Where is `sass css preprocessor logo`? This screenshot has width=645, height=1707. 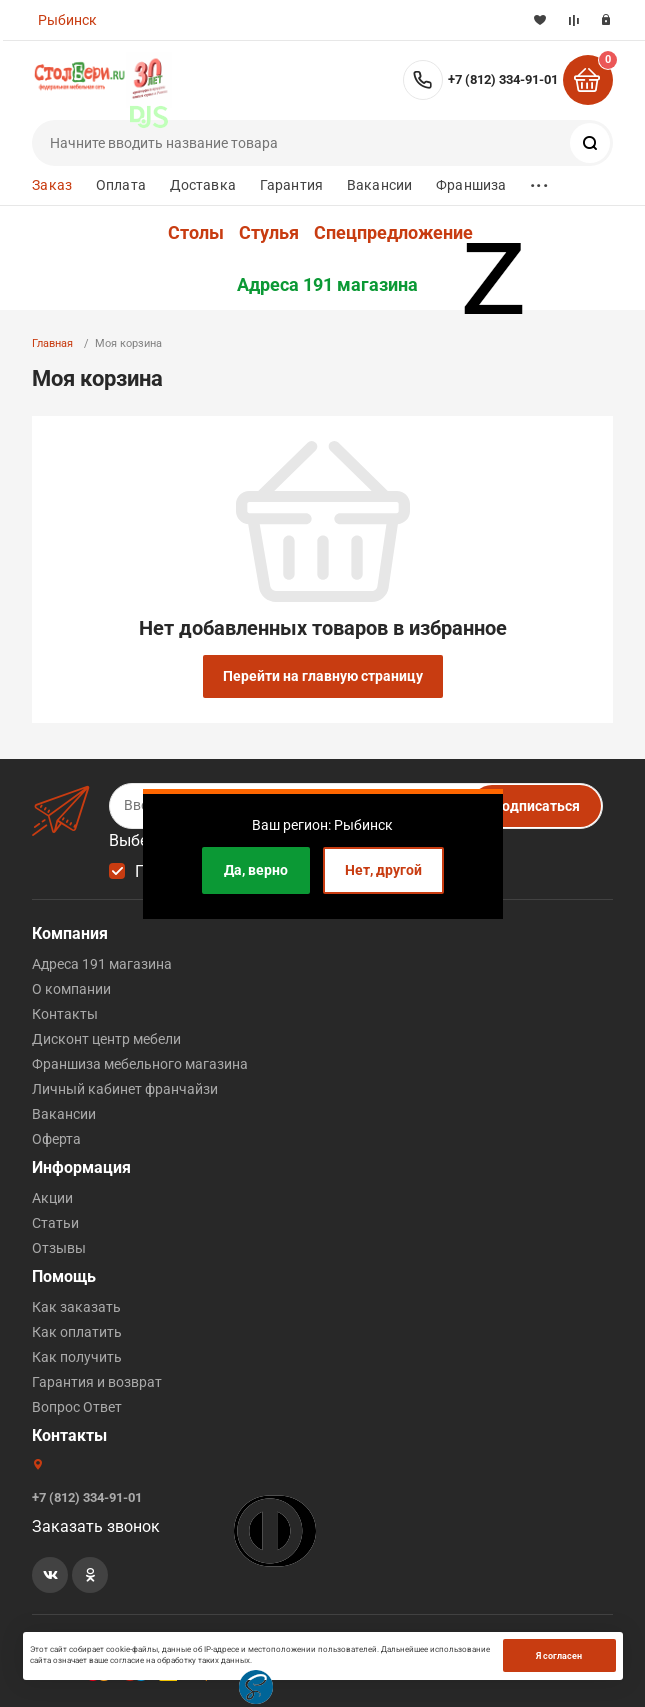
sass css preprocessor logo is located at coordinates (256, 1687).